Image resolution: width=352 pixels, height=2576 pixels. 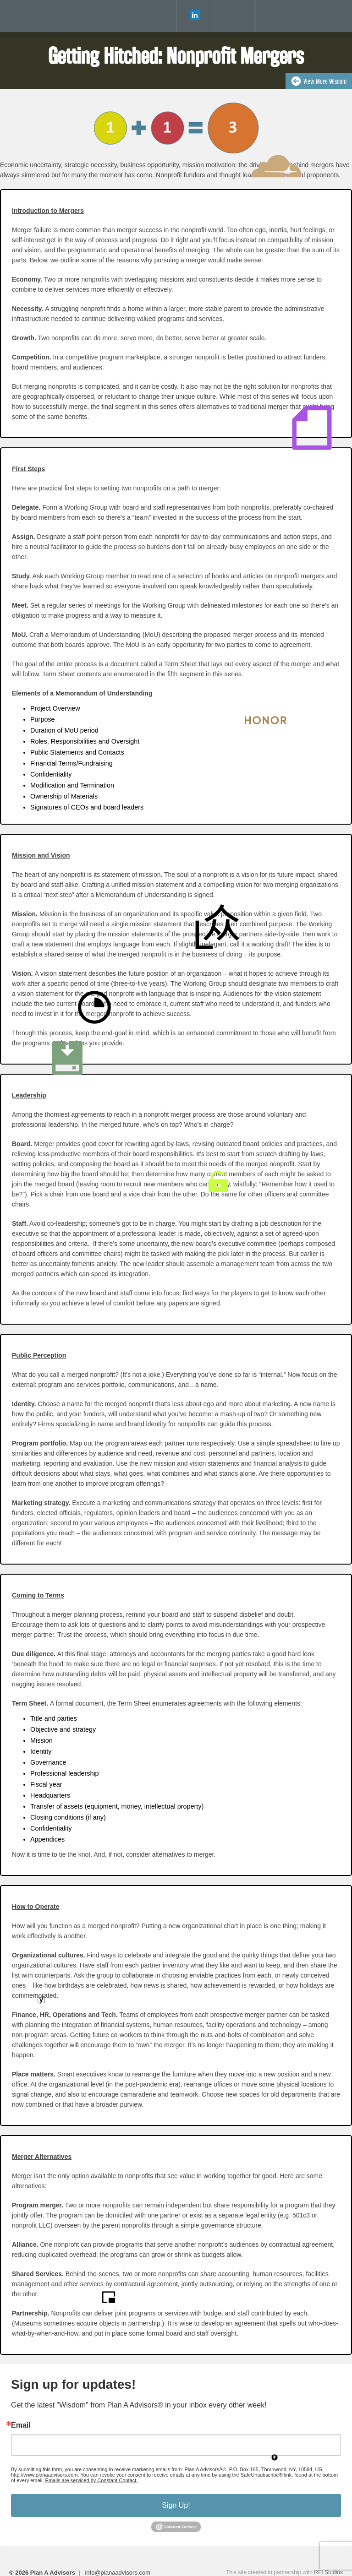 I want to click on enable picture-in-picture mode, so click(x=109, y=2297).